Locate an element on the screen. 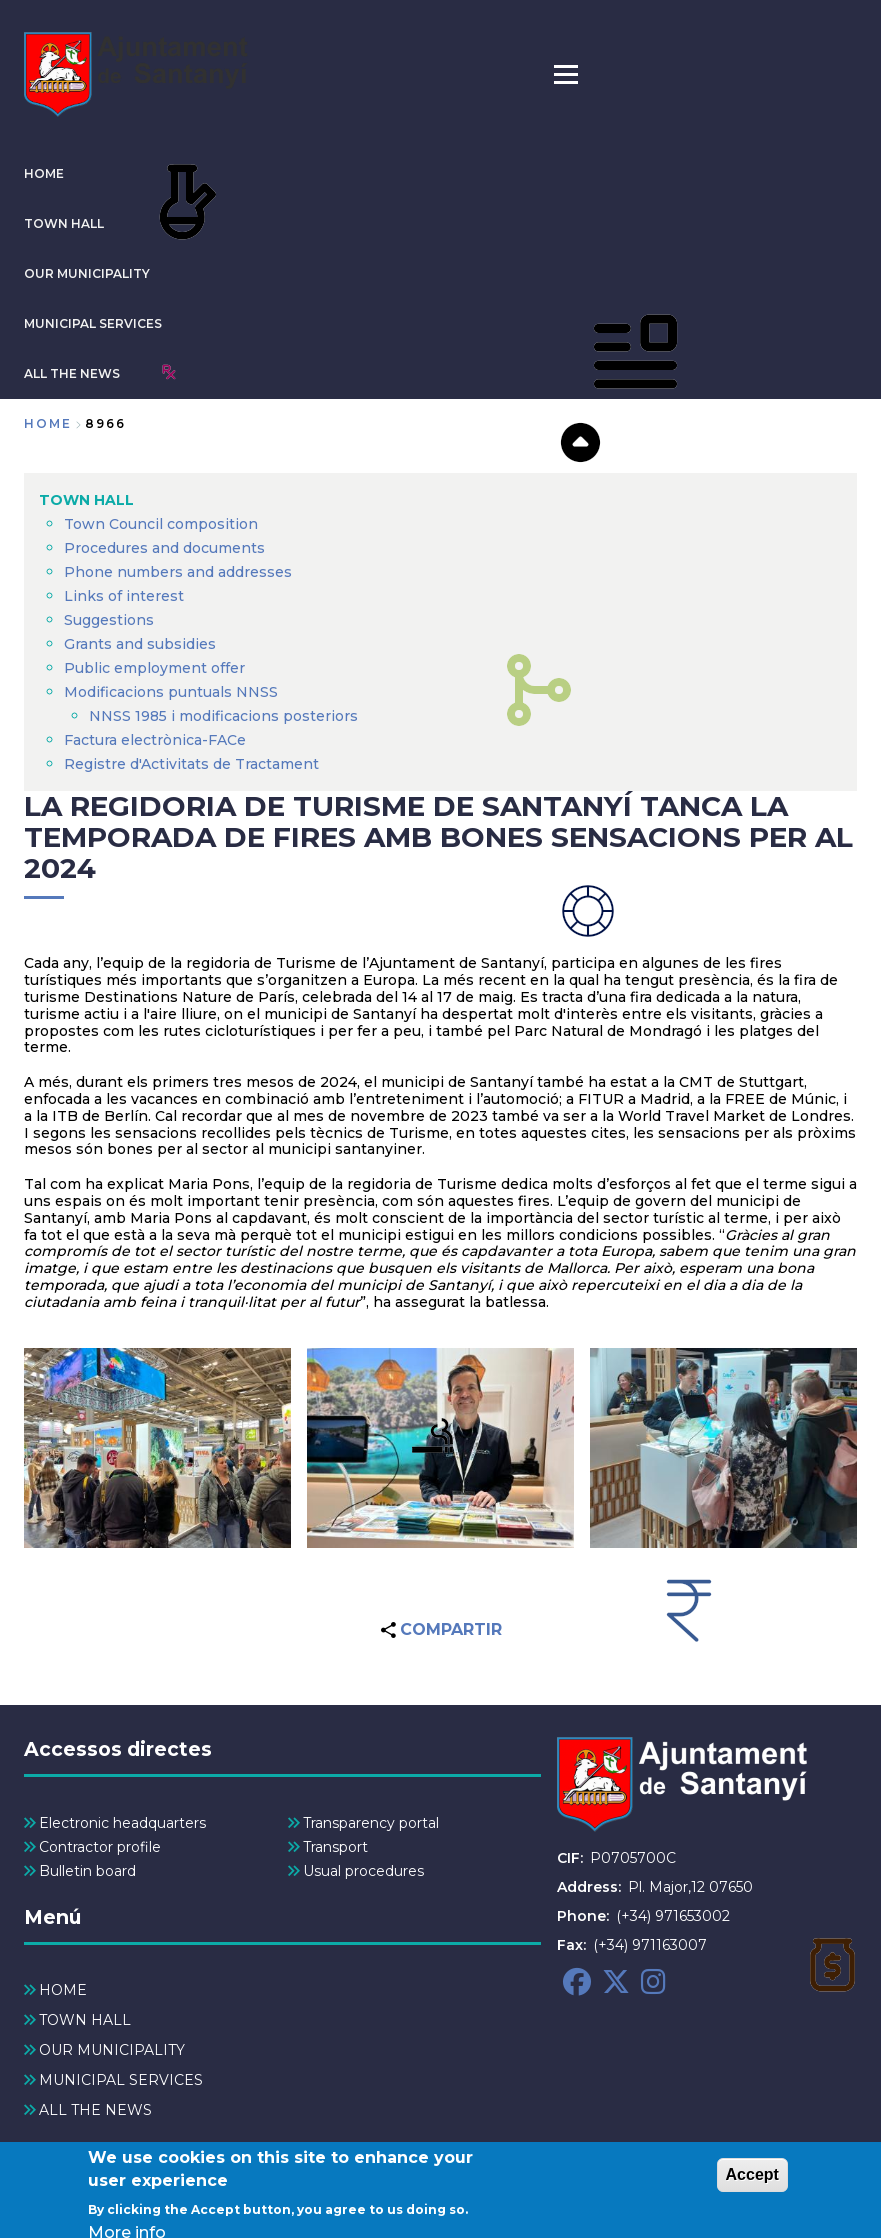  leave a tip or donation is located at coordinates (832, 1963).